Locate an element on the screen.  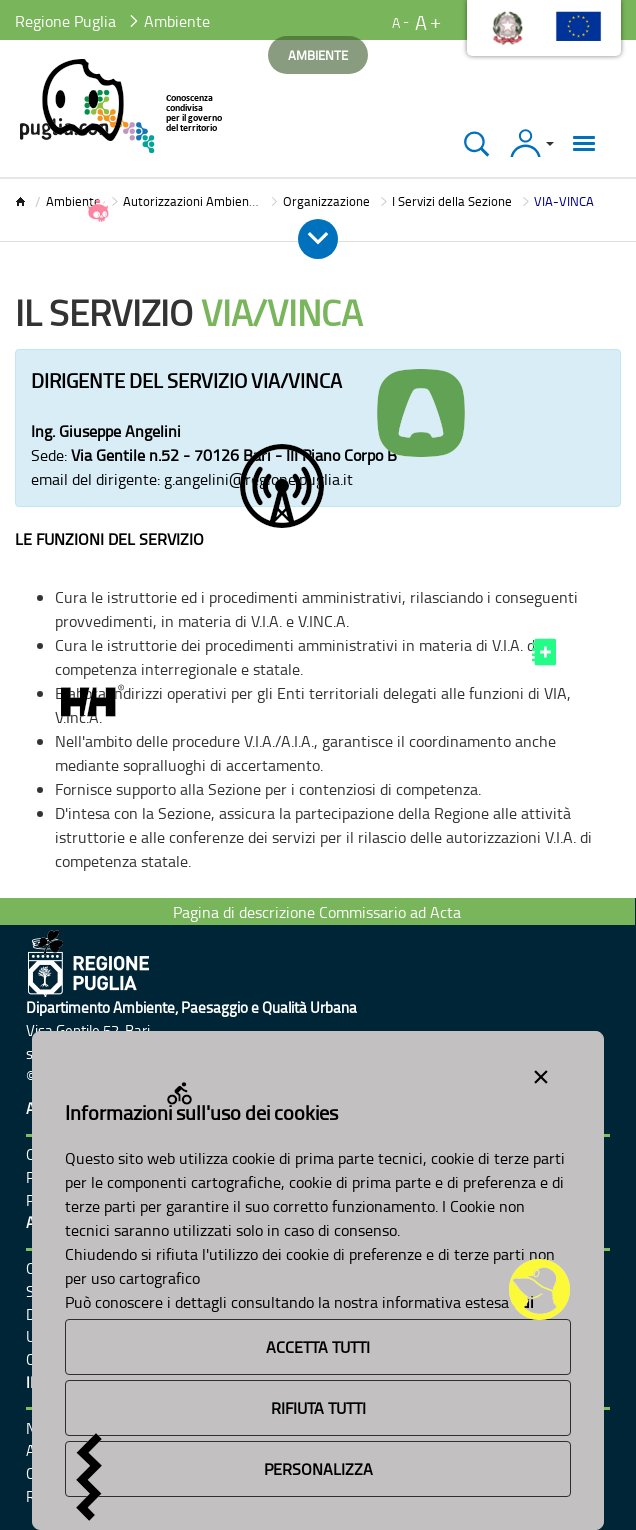
common workflow language logo is located at coordinates (89, 1477).